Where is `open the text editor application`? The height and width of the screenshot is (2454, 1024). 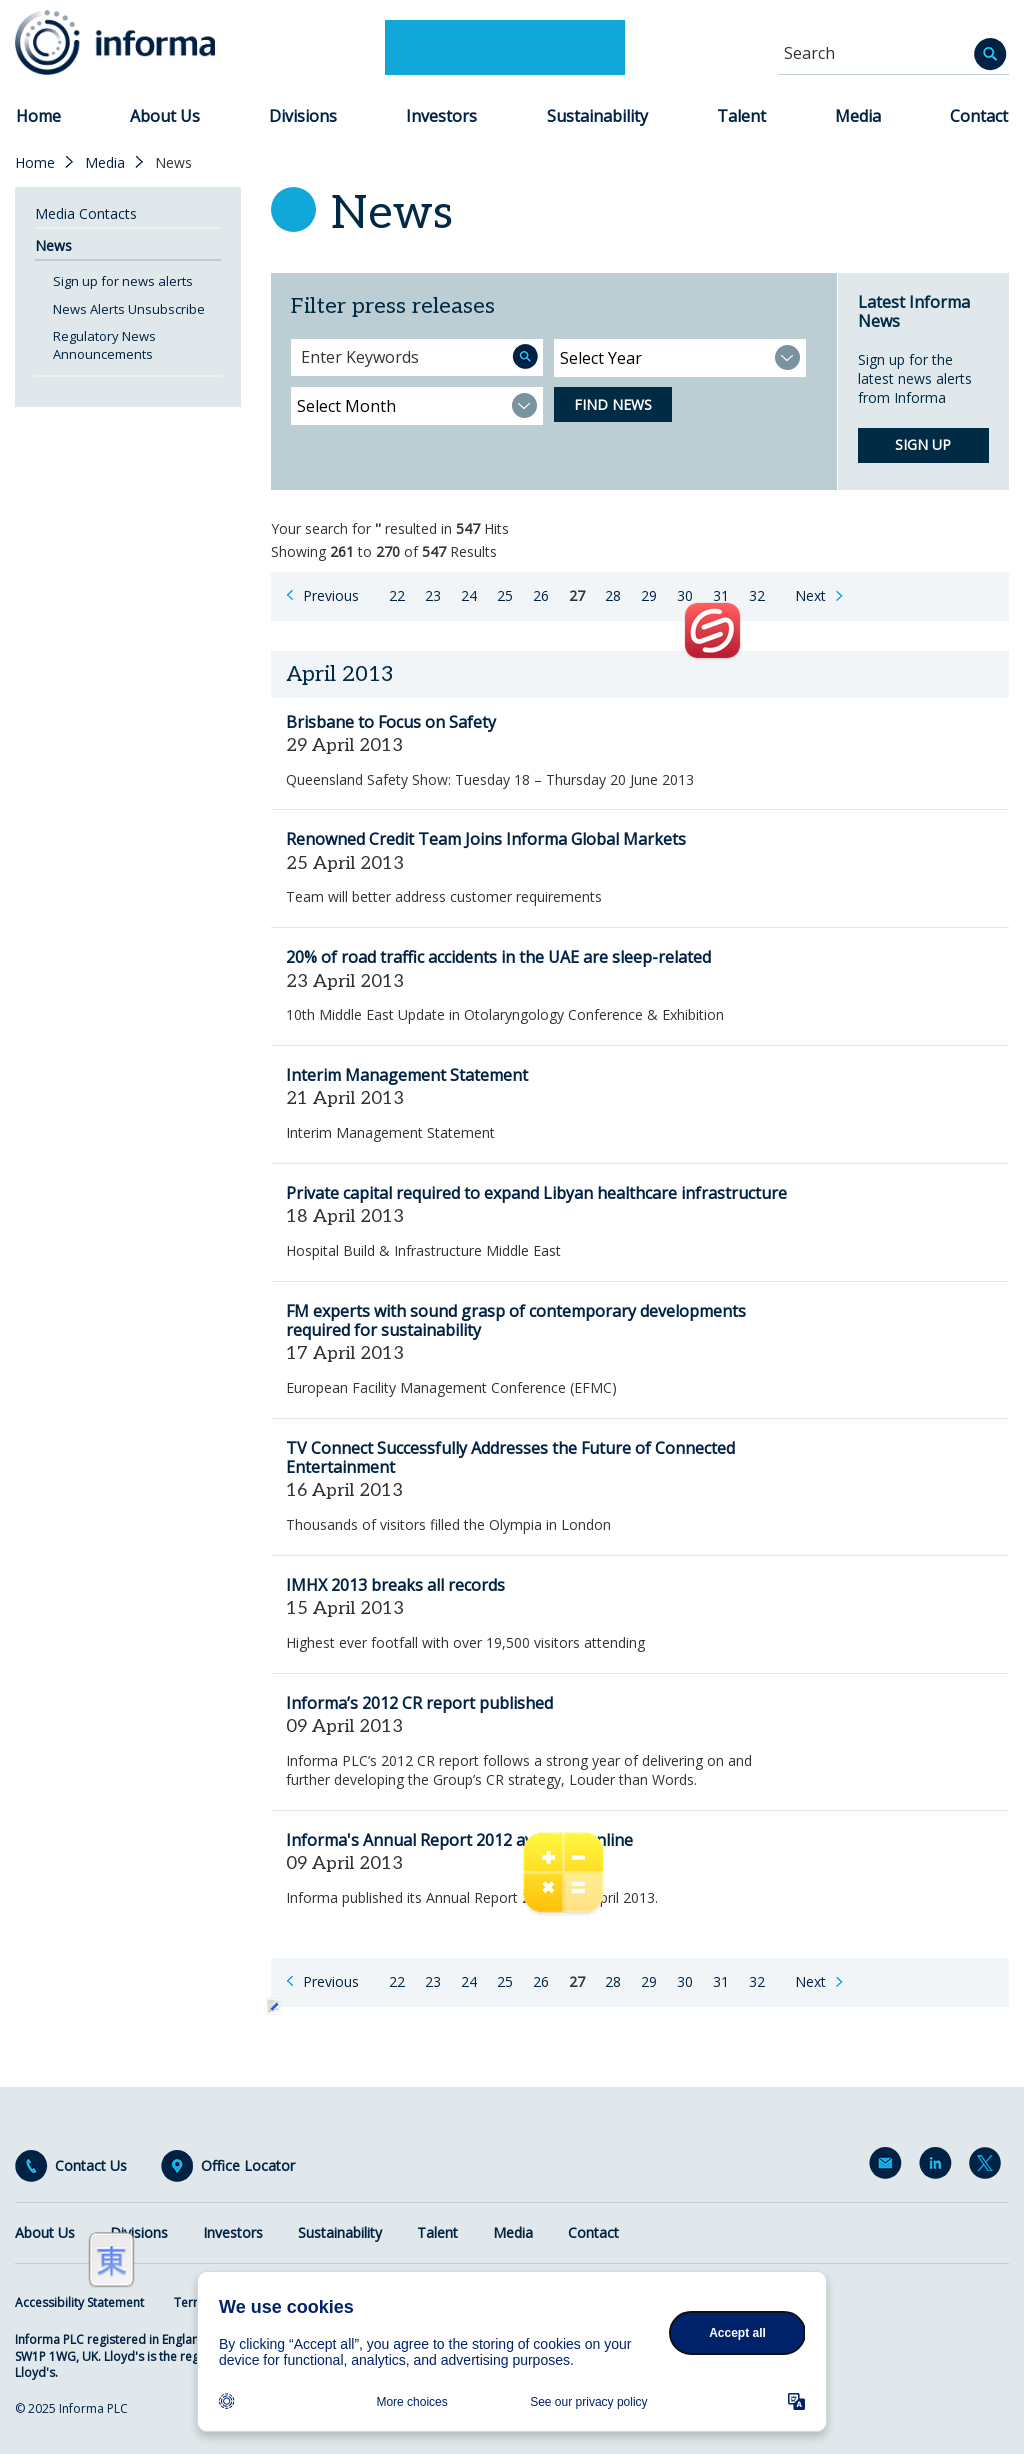
open the text editor application is located at coordinates (273, 2006).